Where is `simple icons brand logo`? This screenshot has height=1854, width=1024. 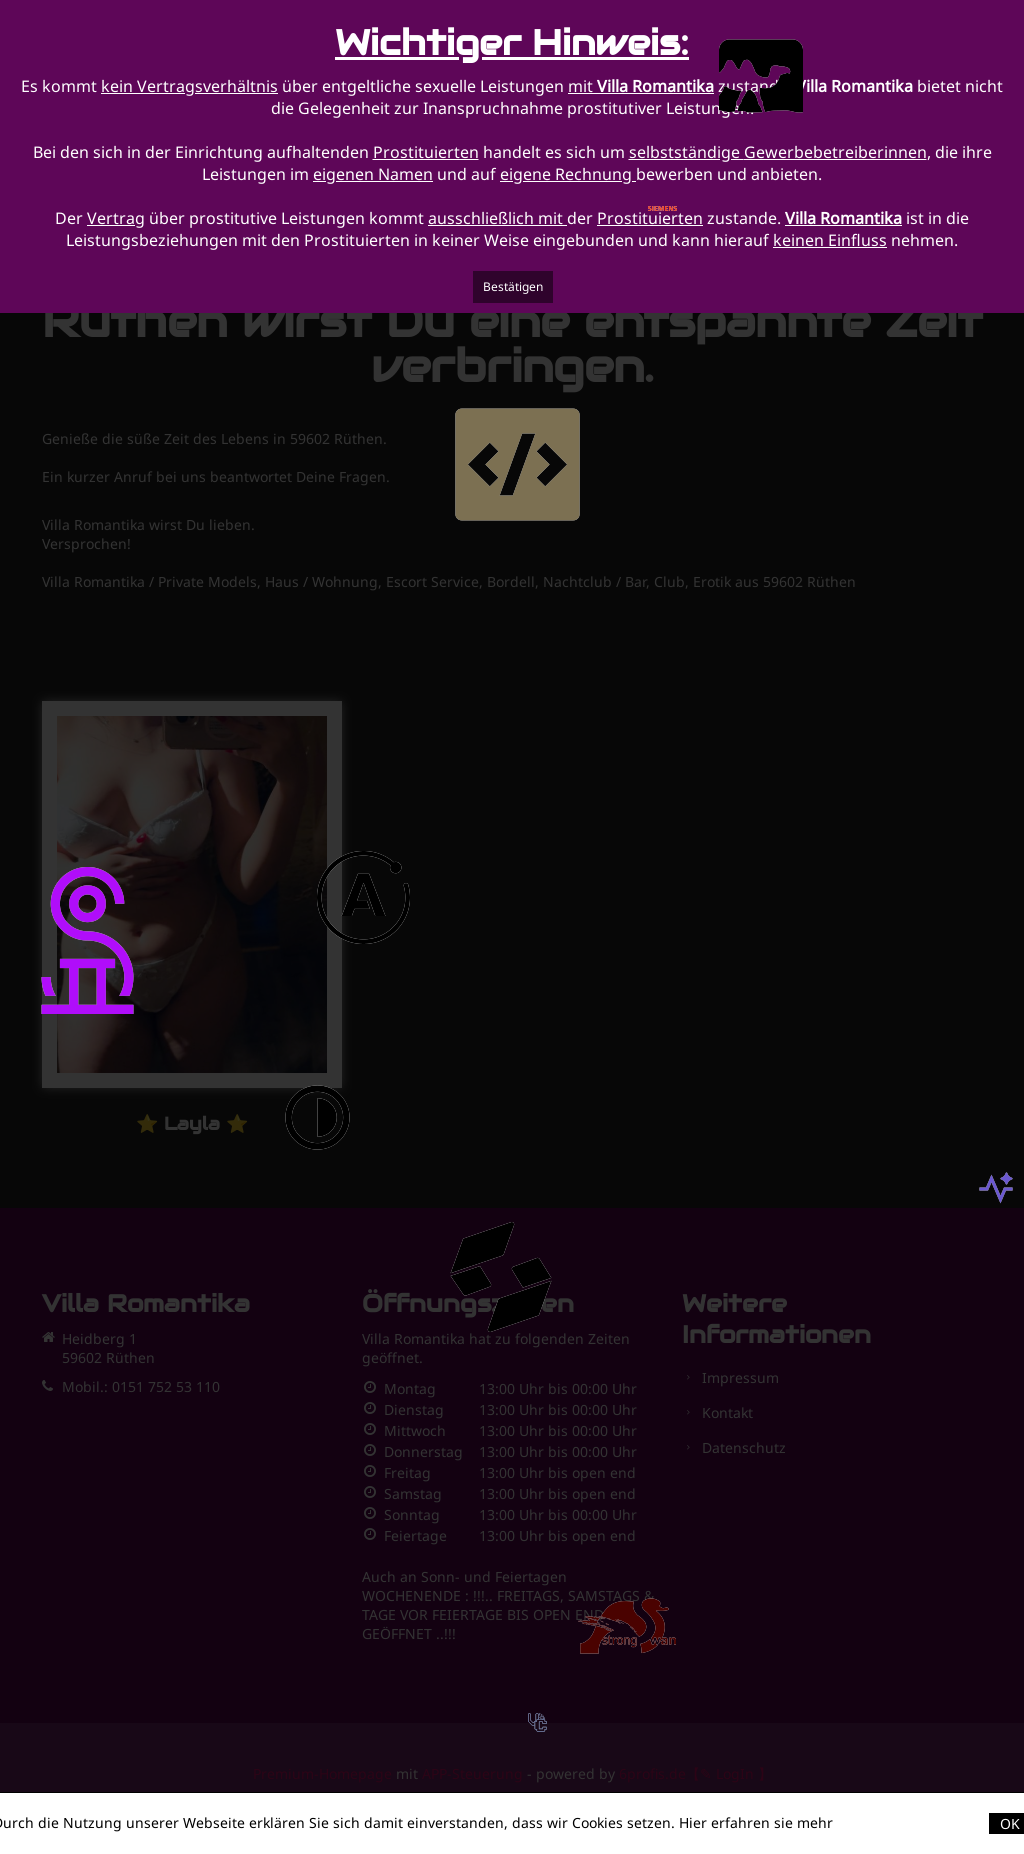
simple icons brand logo is located at coordinates (87, 940).